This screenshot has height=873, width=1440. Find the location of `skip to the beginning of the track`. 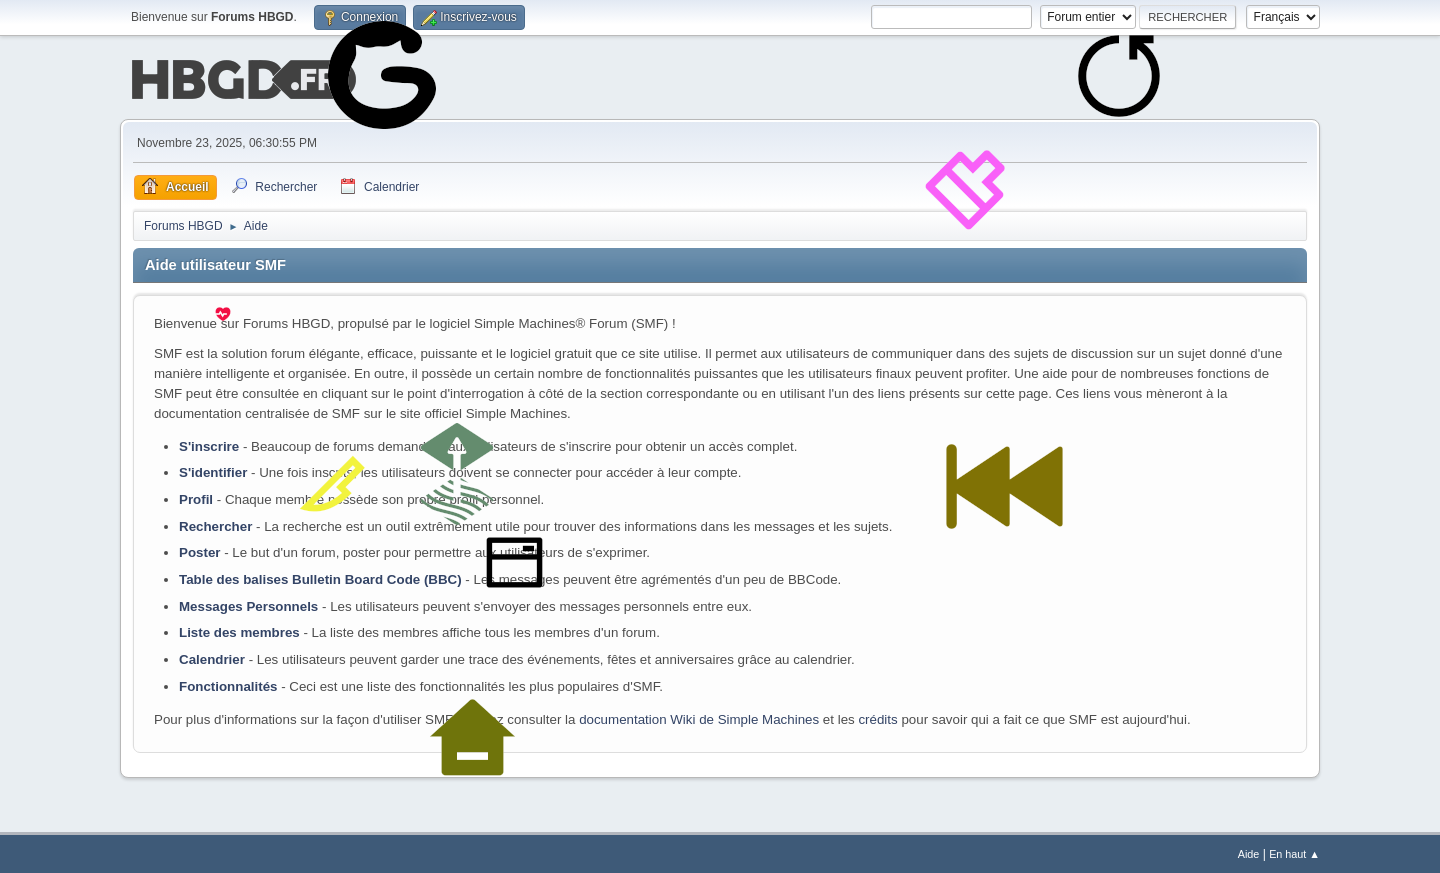

skip to the beginning of the track is located at coordinates (1004, 486).